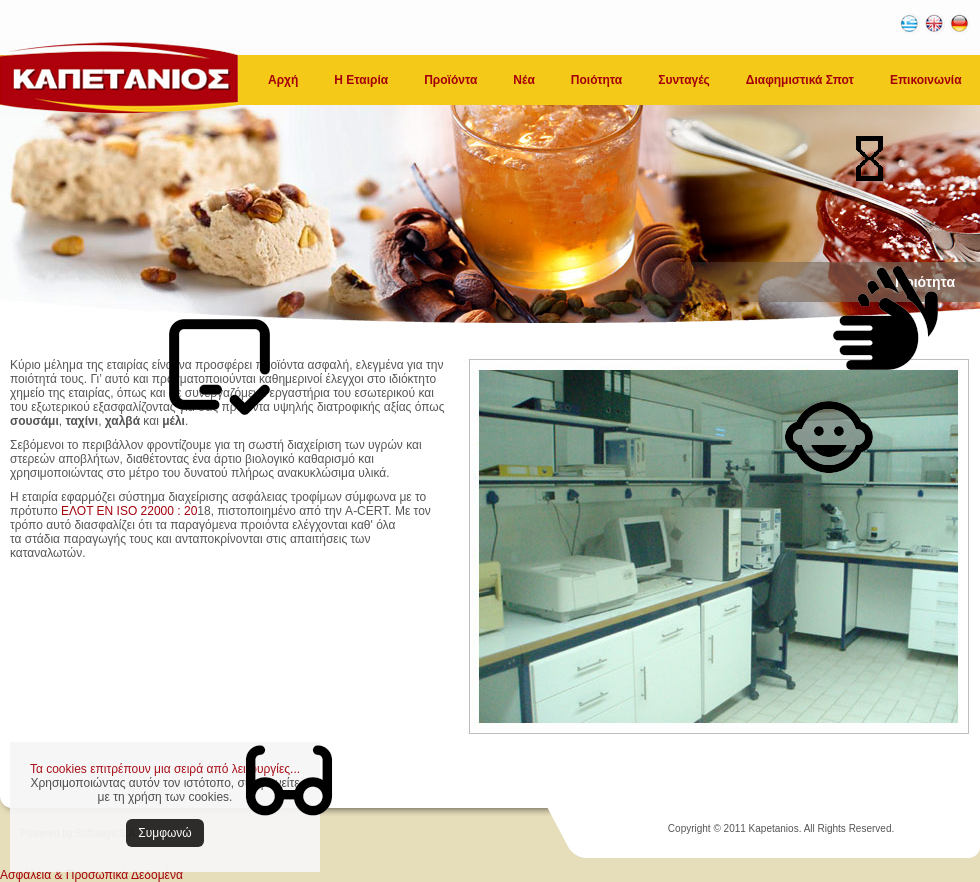 Image resolution: width=980 pixels, height=882 pixels. What do you see at coordinates (219, 364) in the screenshot?
I see `tablet device successfully connected` at bounding box center [219, 364].